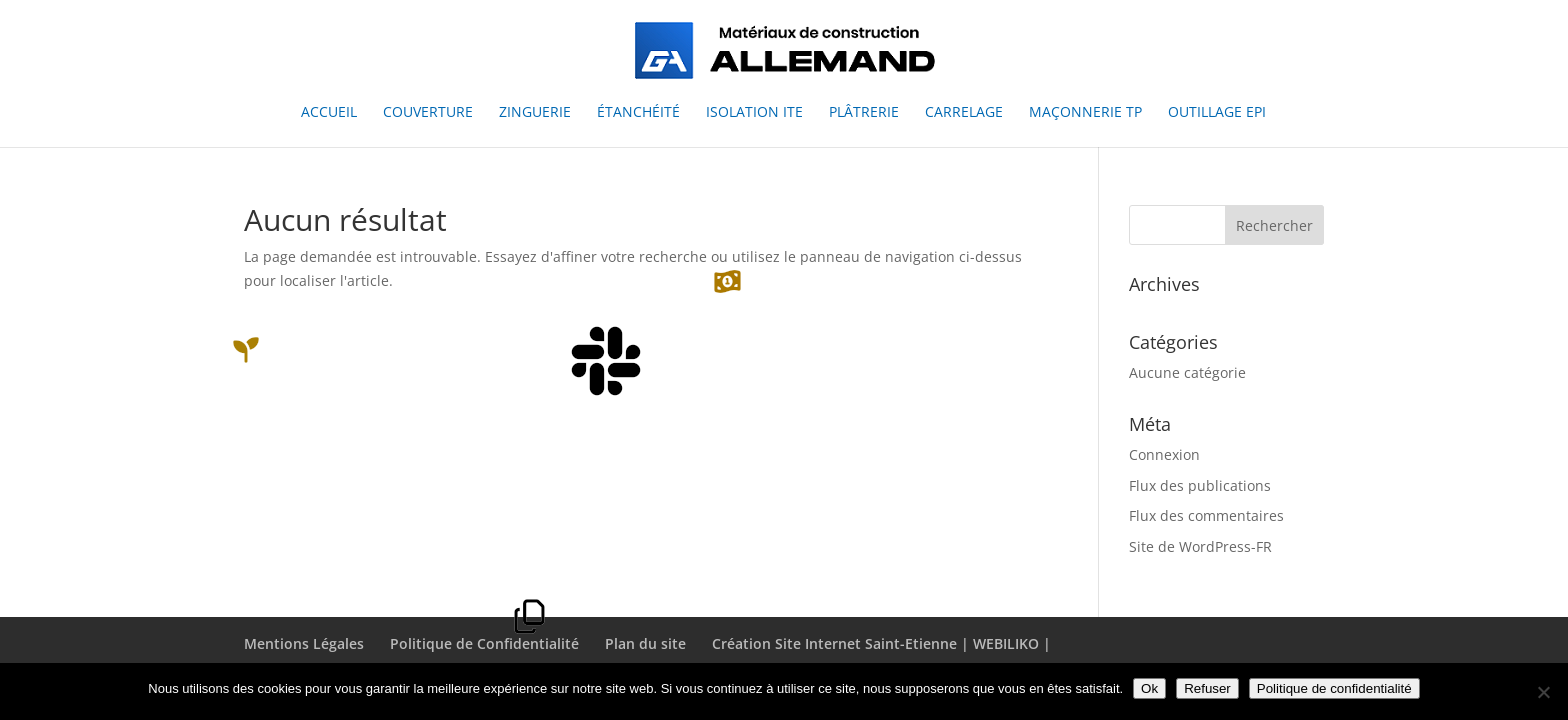 The height and width of the screenshot is (720, 1568). What do you see at coordinates (606, 361) in the screenshot?
I see `open Slack messaging app` at bounding box center [606, 361].